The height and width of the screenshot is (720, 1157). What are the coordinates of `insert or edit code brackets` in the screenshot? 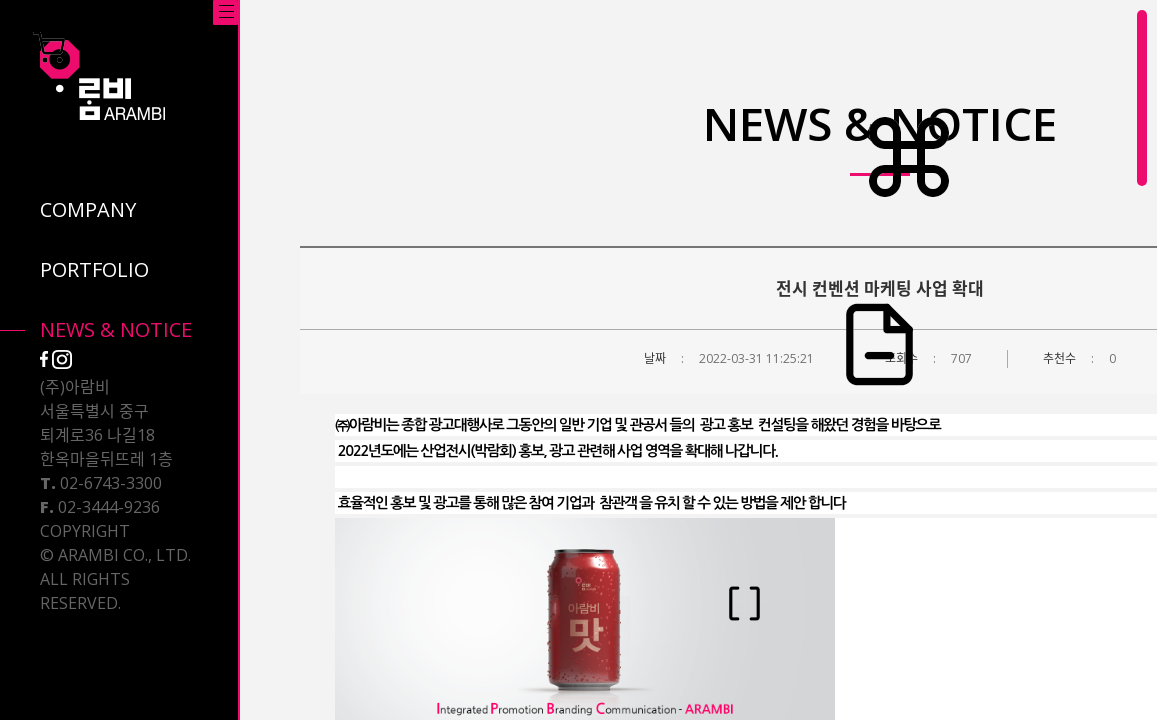 It's located at (744, 603).